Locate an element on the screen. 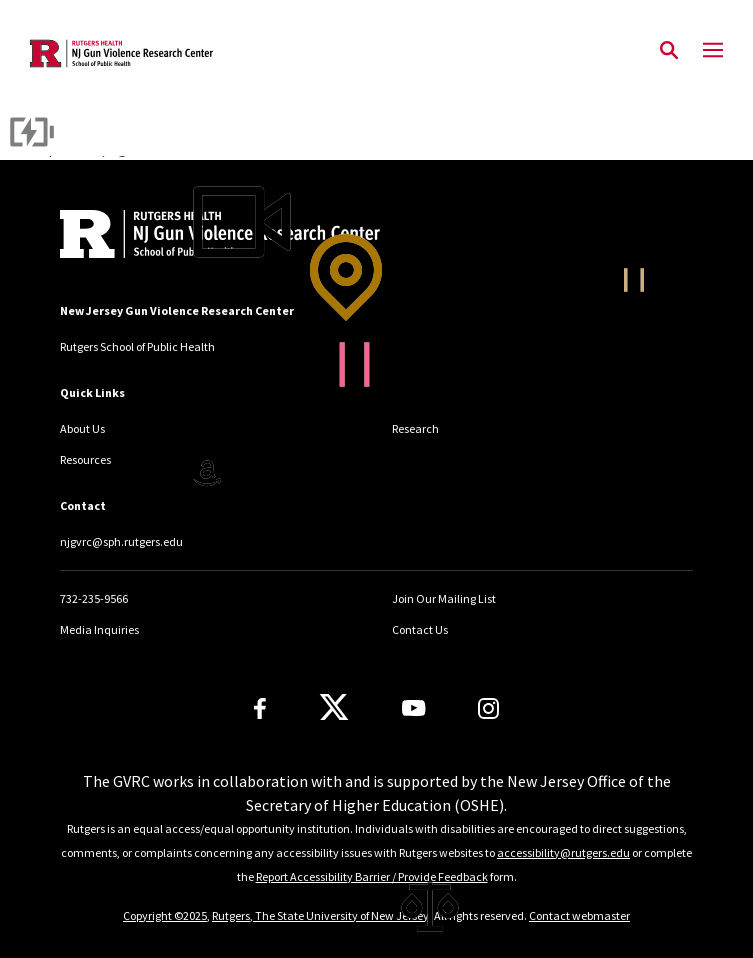  mark a location on the map is located at coordinates (346, 274).